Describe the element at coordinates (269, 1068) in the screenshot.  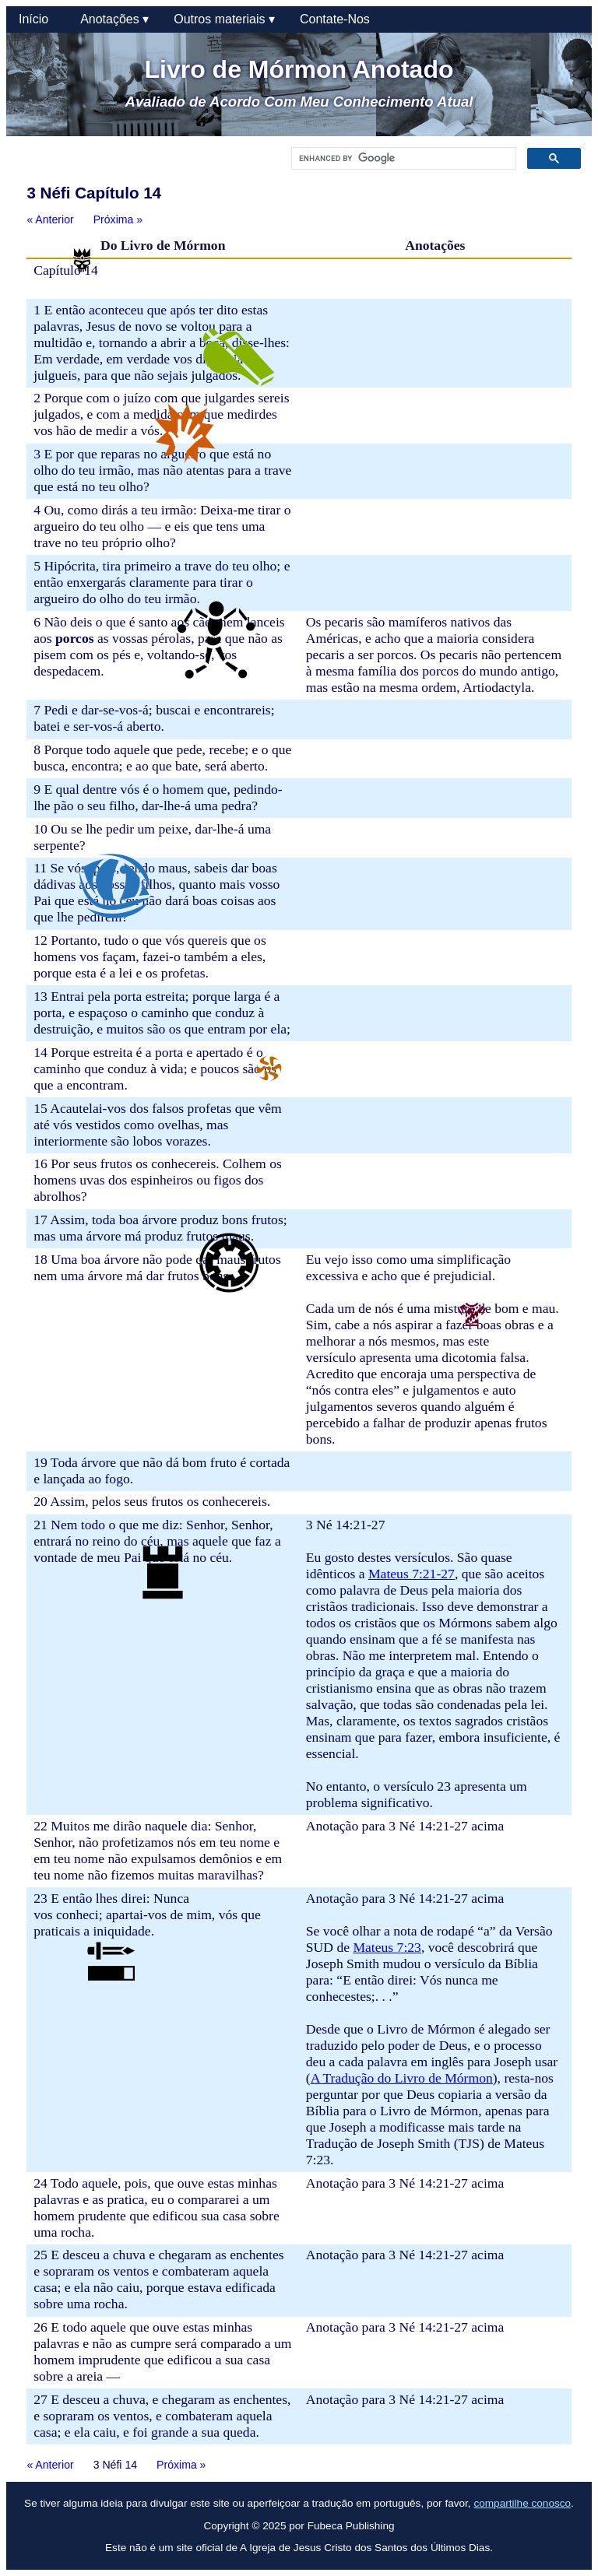
I see `indicates a spinning or rotating action` at that location.